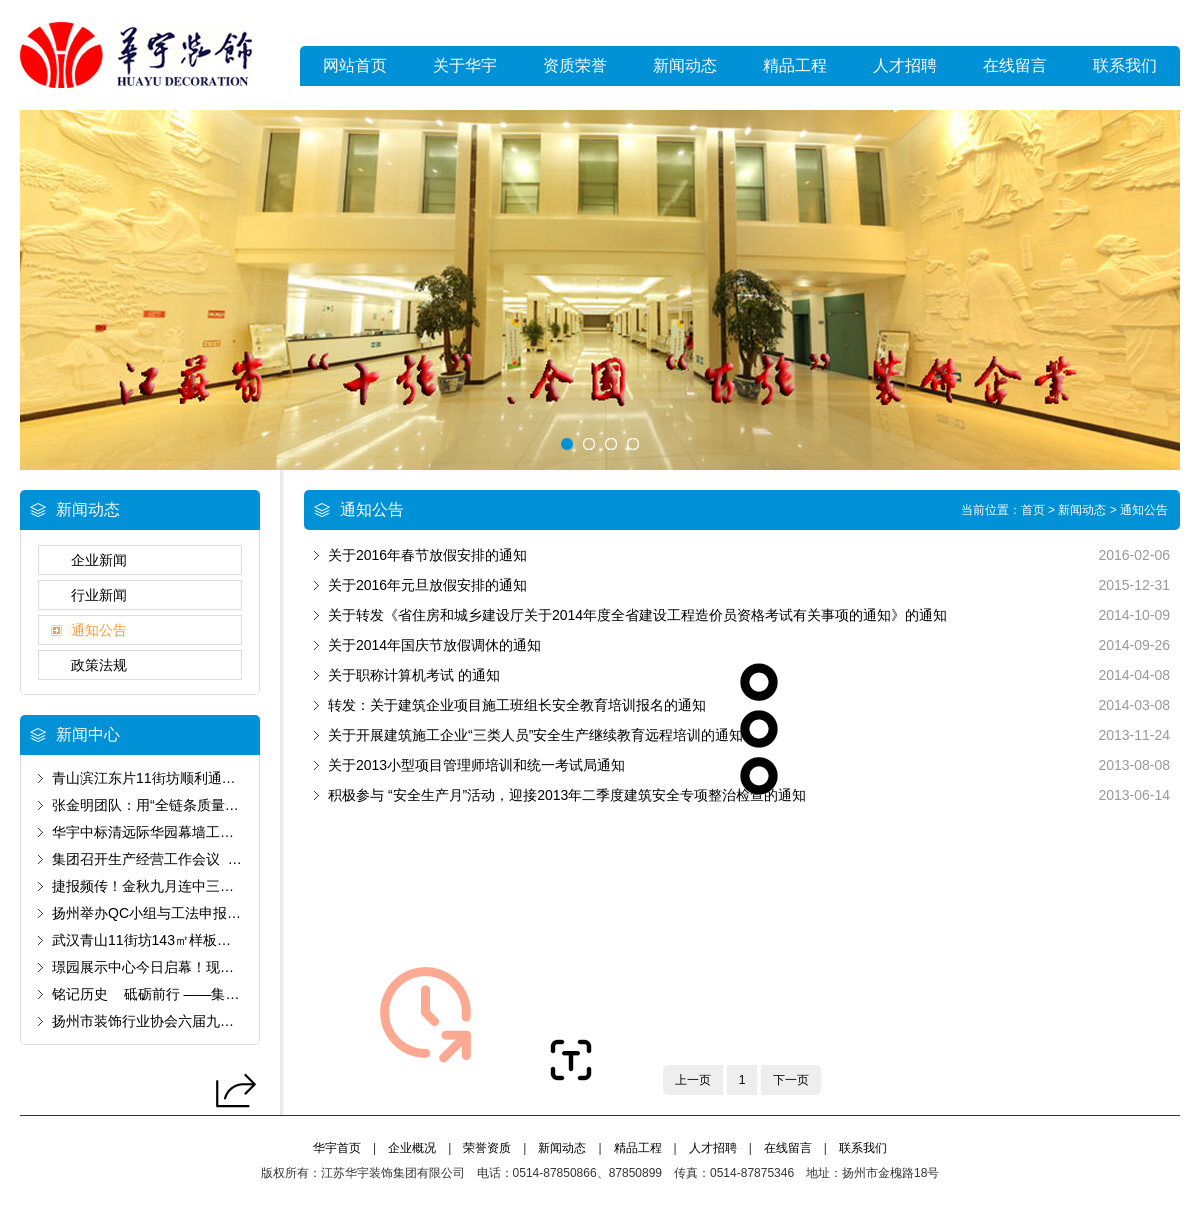 The image size is (1200, 1206). Describe the element at coordinates (236, 1089) in the screenshot. I see `share this content` at that location.